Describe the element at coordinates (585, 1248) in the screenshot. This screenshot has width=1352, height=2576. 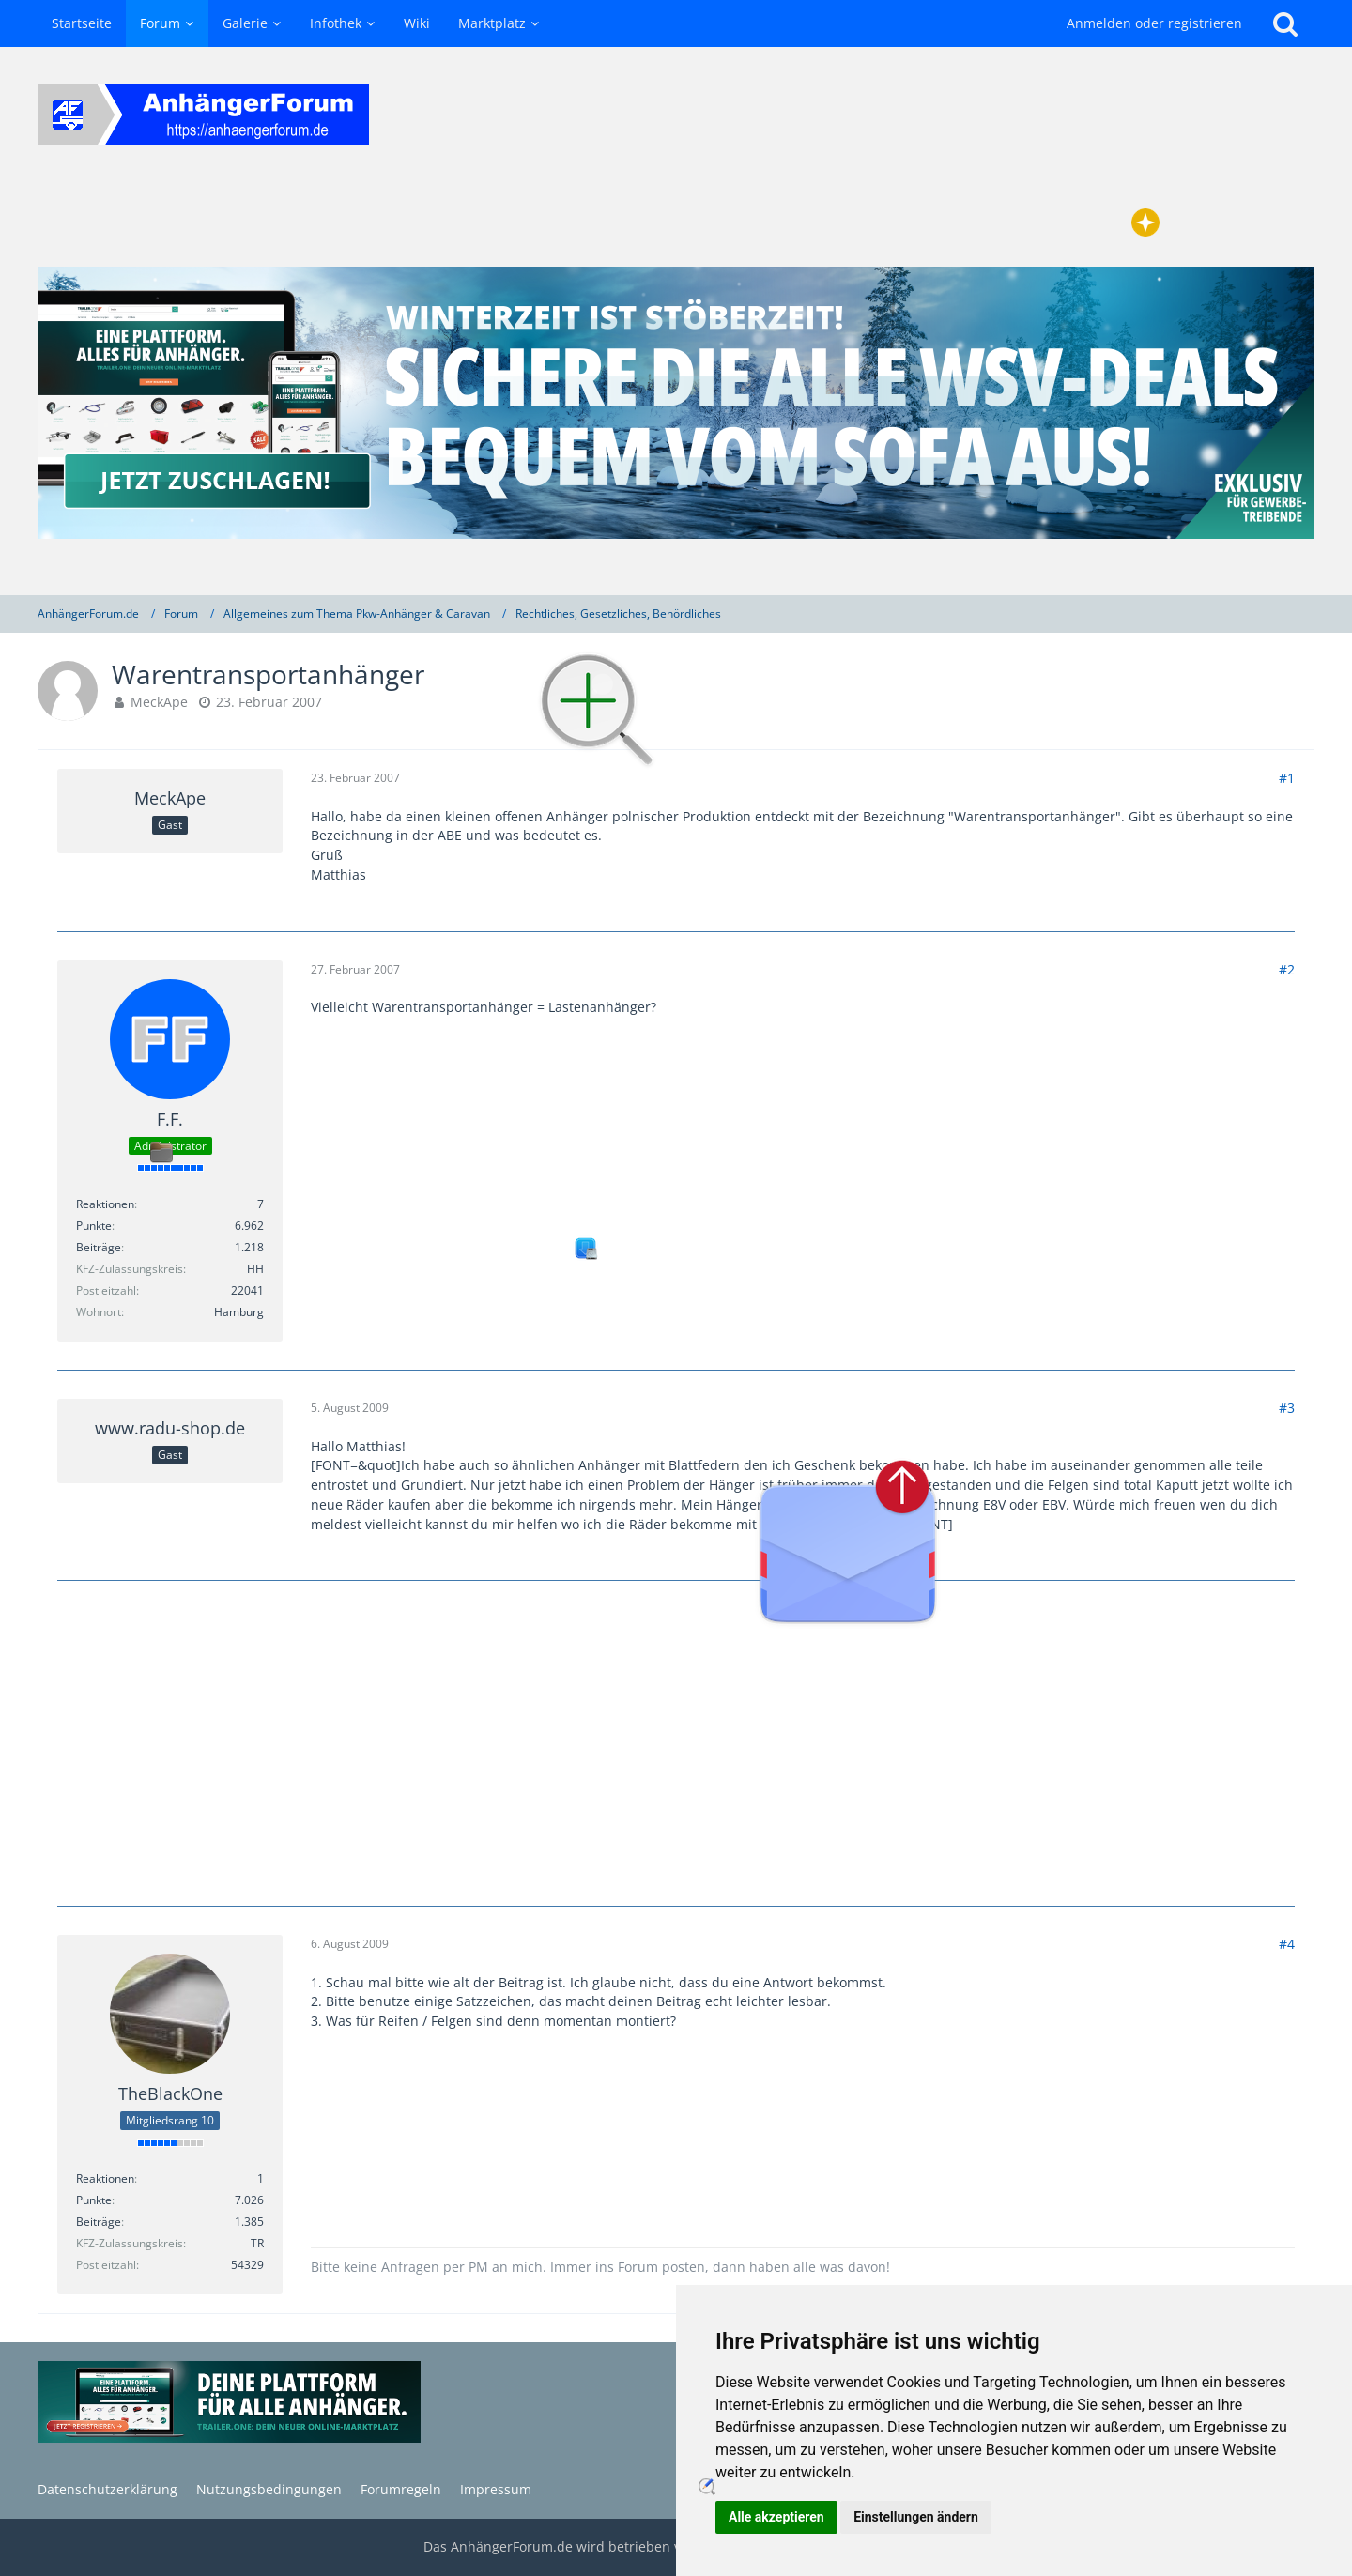
I see `install or update system software` at that location.